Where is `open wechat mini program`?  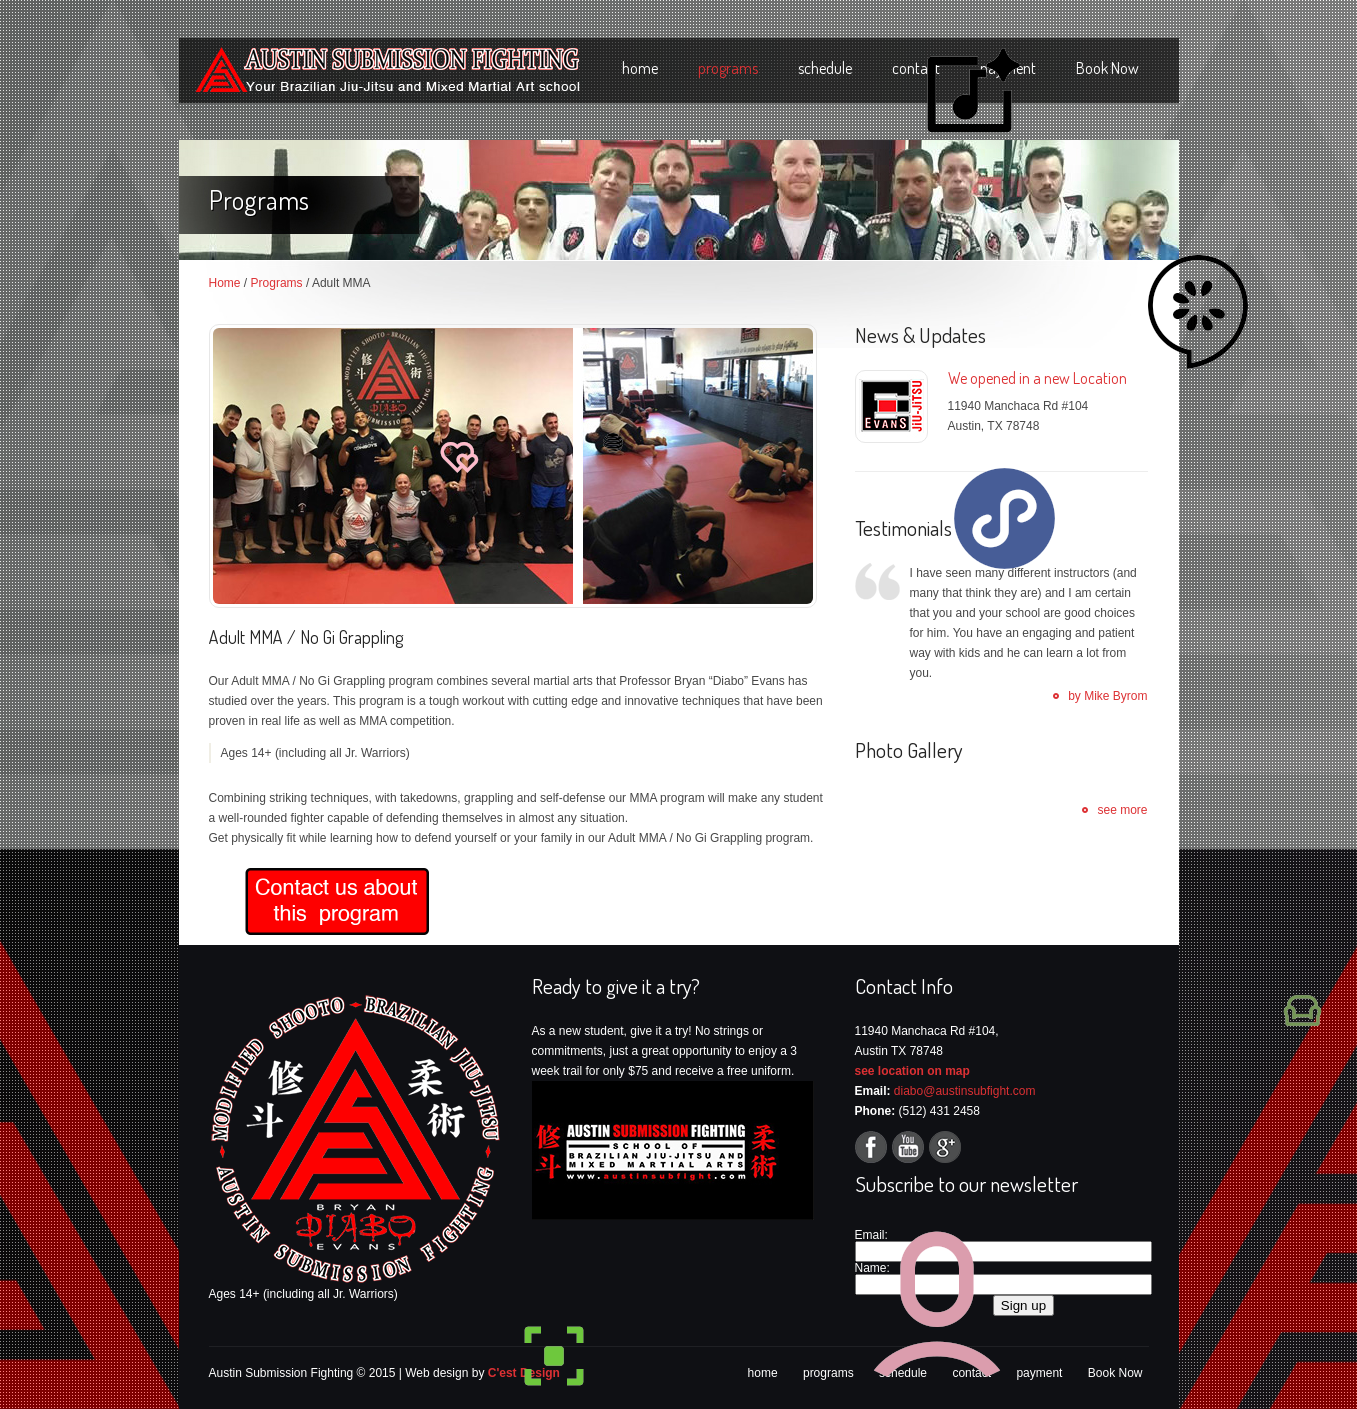
open wechat mini program is located at coordinates (1004, 518).